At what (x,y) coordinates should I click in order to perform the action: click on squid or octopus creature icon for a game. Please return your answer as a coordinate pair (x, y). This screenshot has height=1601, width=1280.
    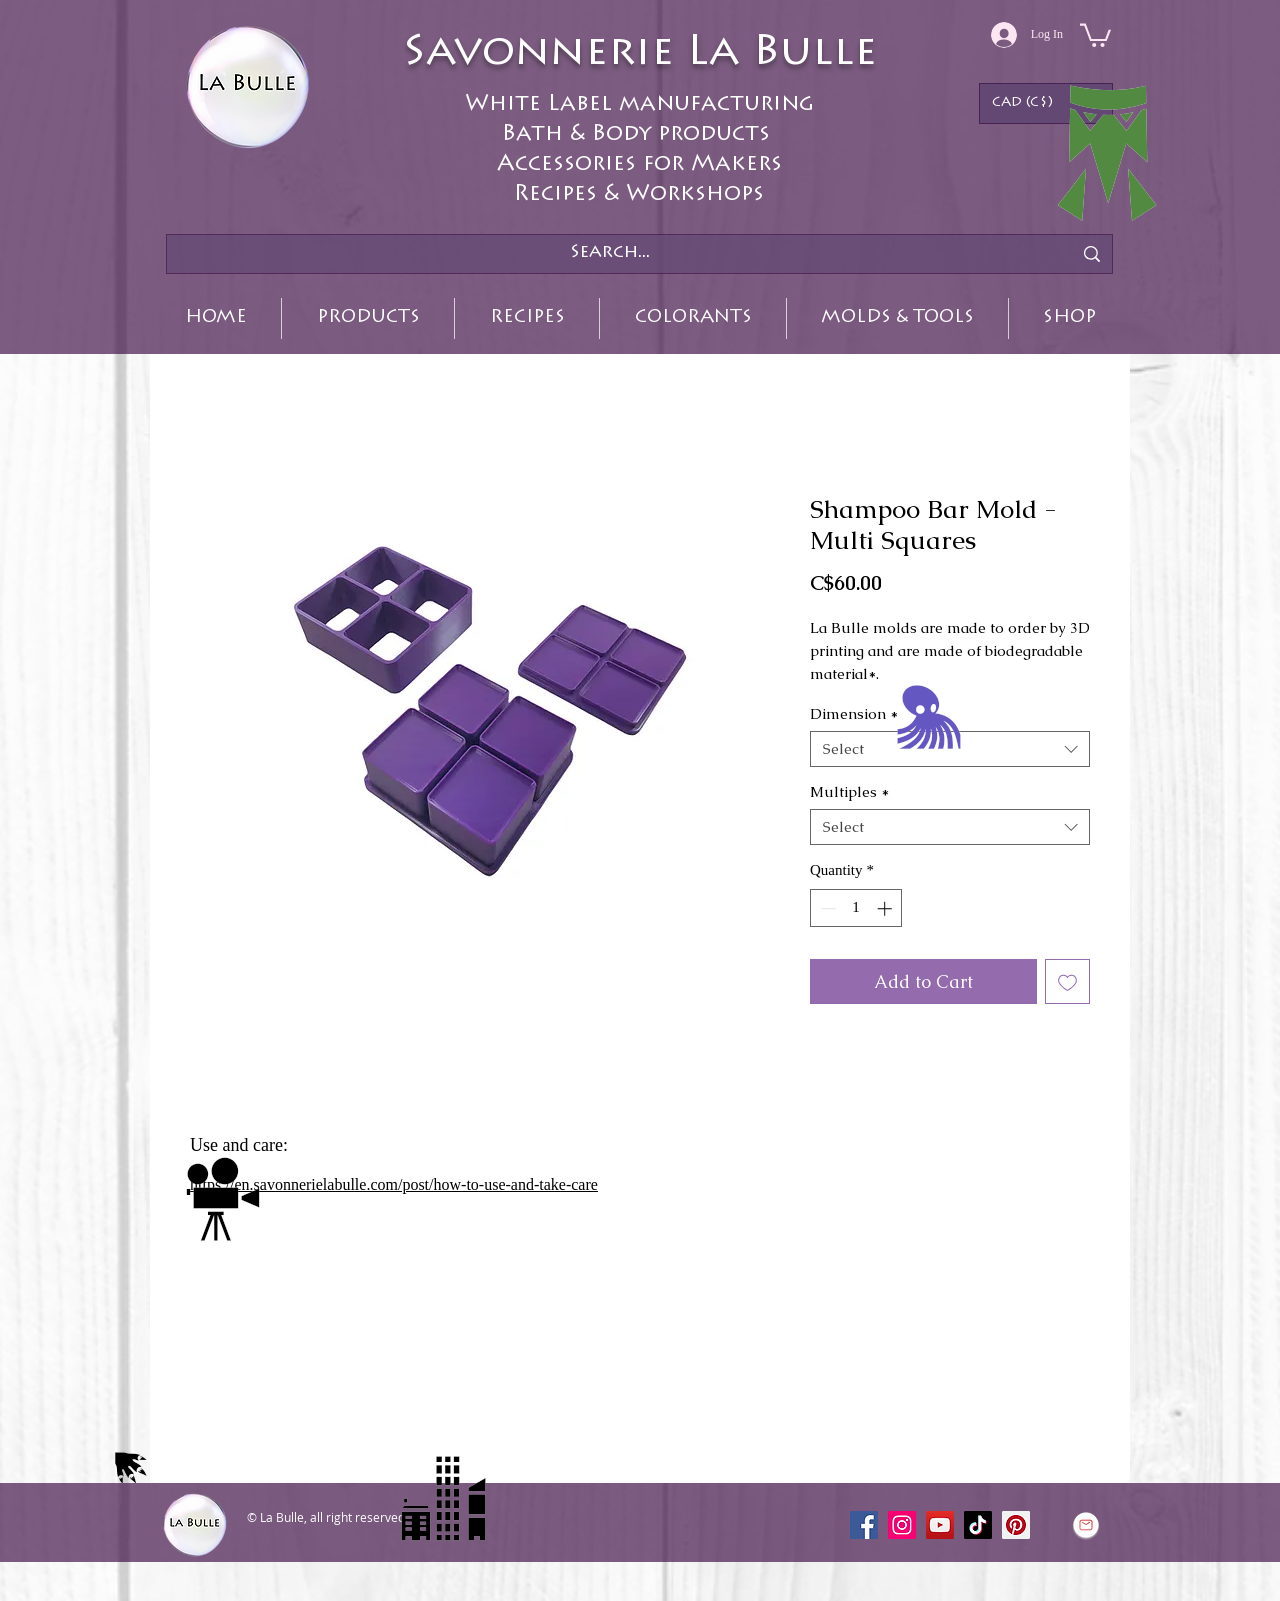
    Looking at the image, I should click on (929, 717).